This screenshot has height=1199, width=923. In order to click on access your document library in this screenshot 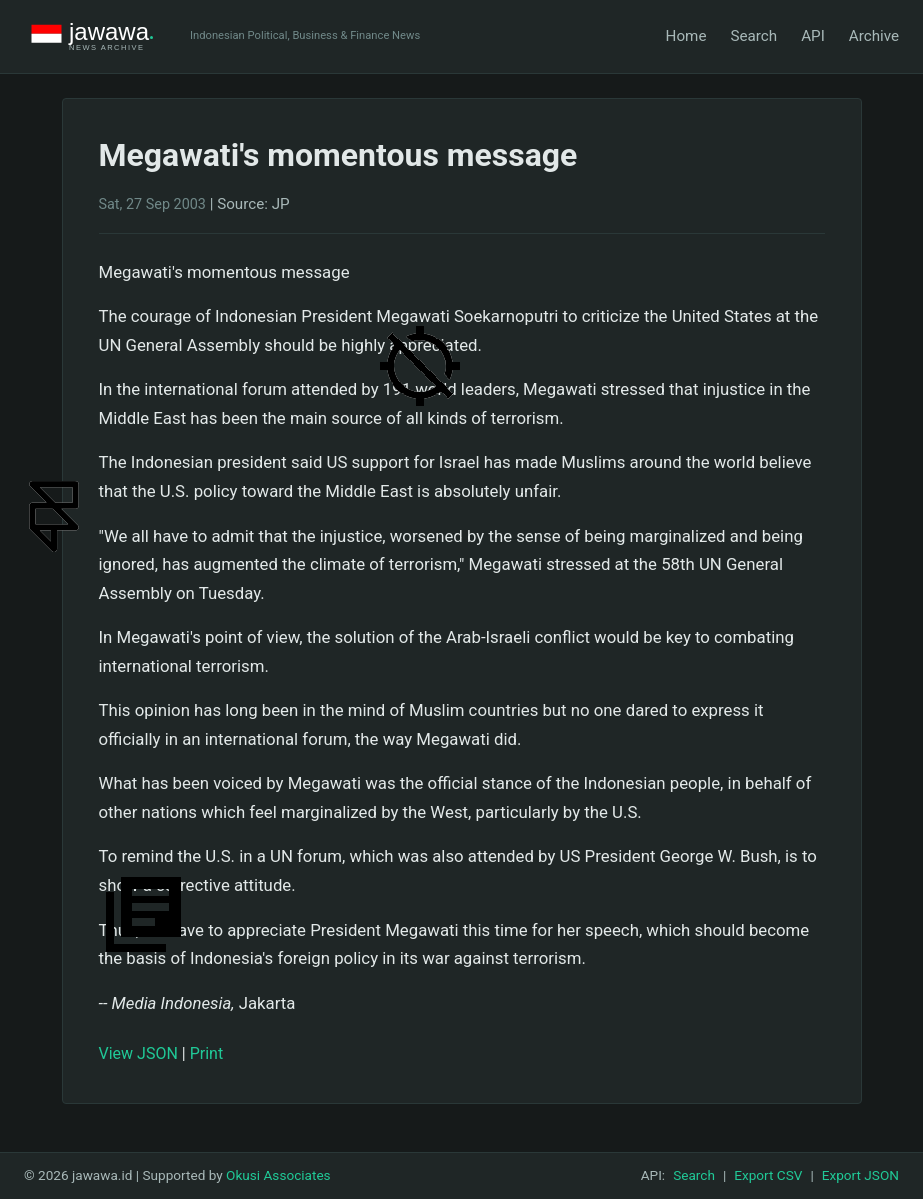, I will do `click(143, 914)`.